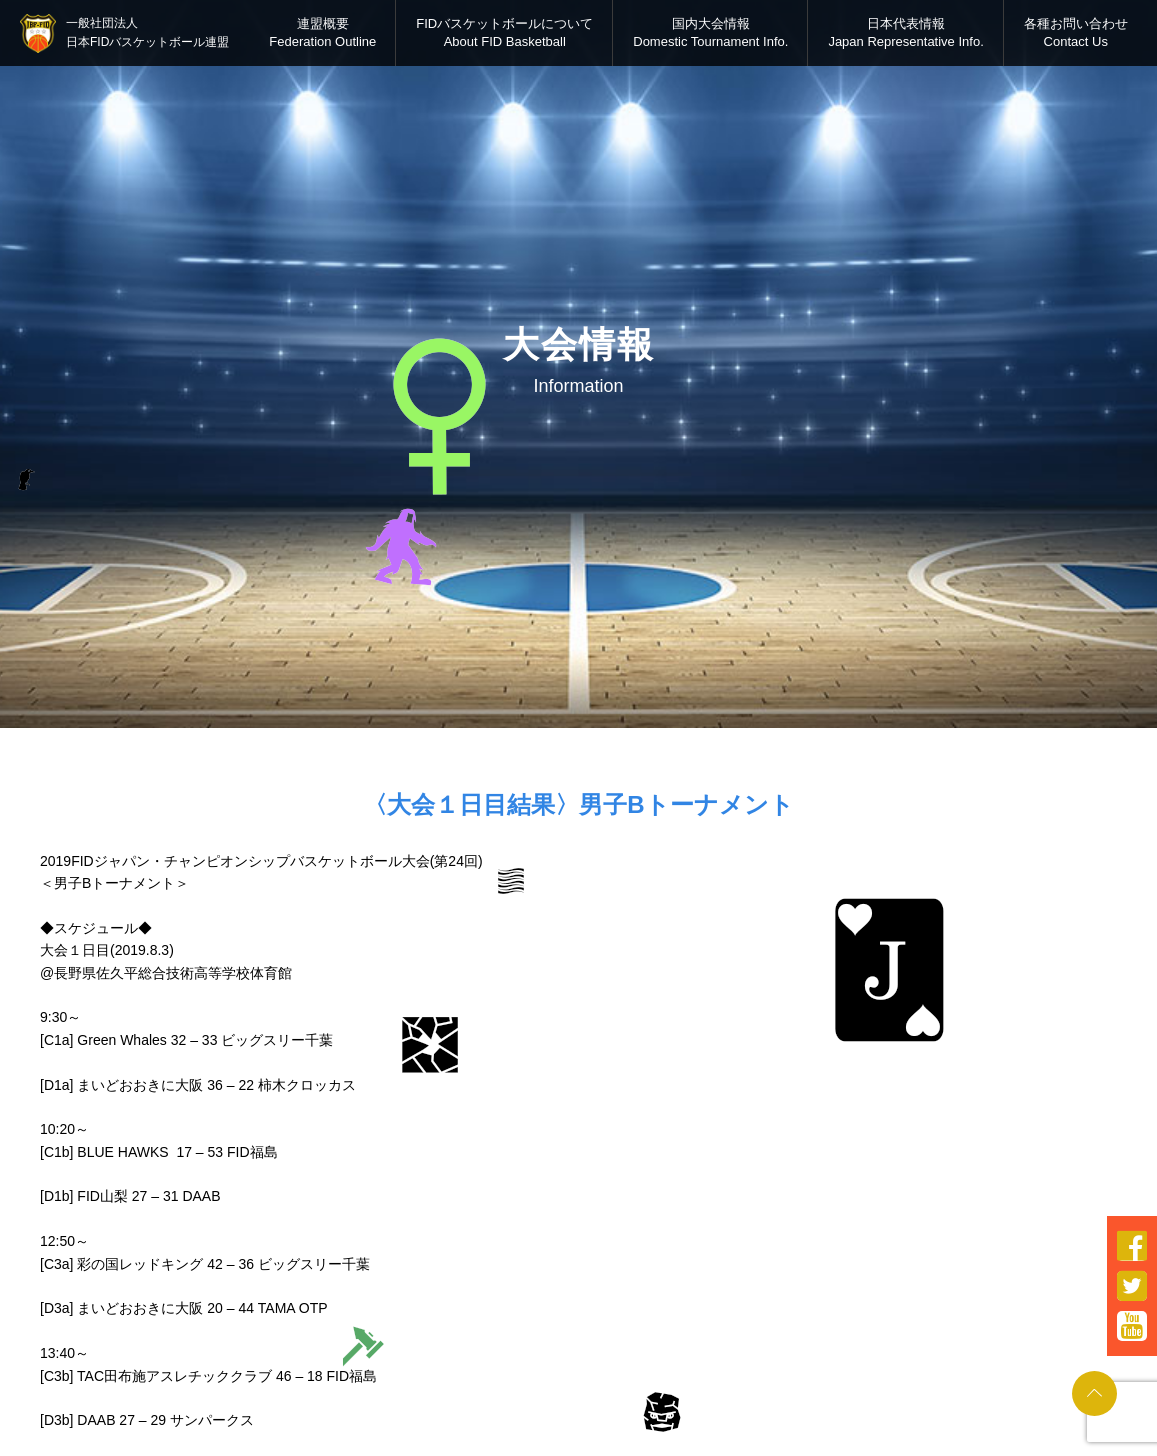 The image size is (1157, 1456). I want to click on indicates water or fluid dynamics in a game, so click(511, 881).